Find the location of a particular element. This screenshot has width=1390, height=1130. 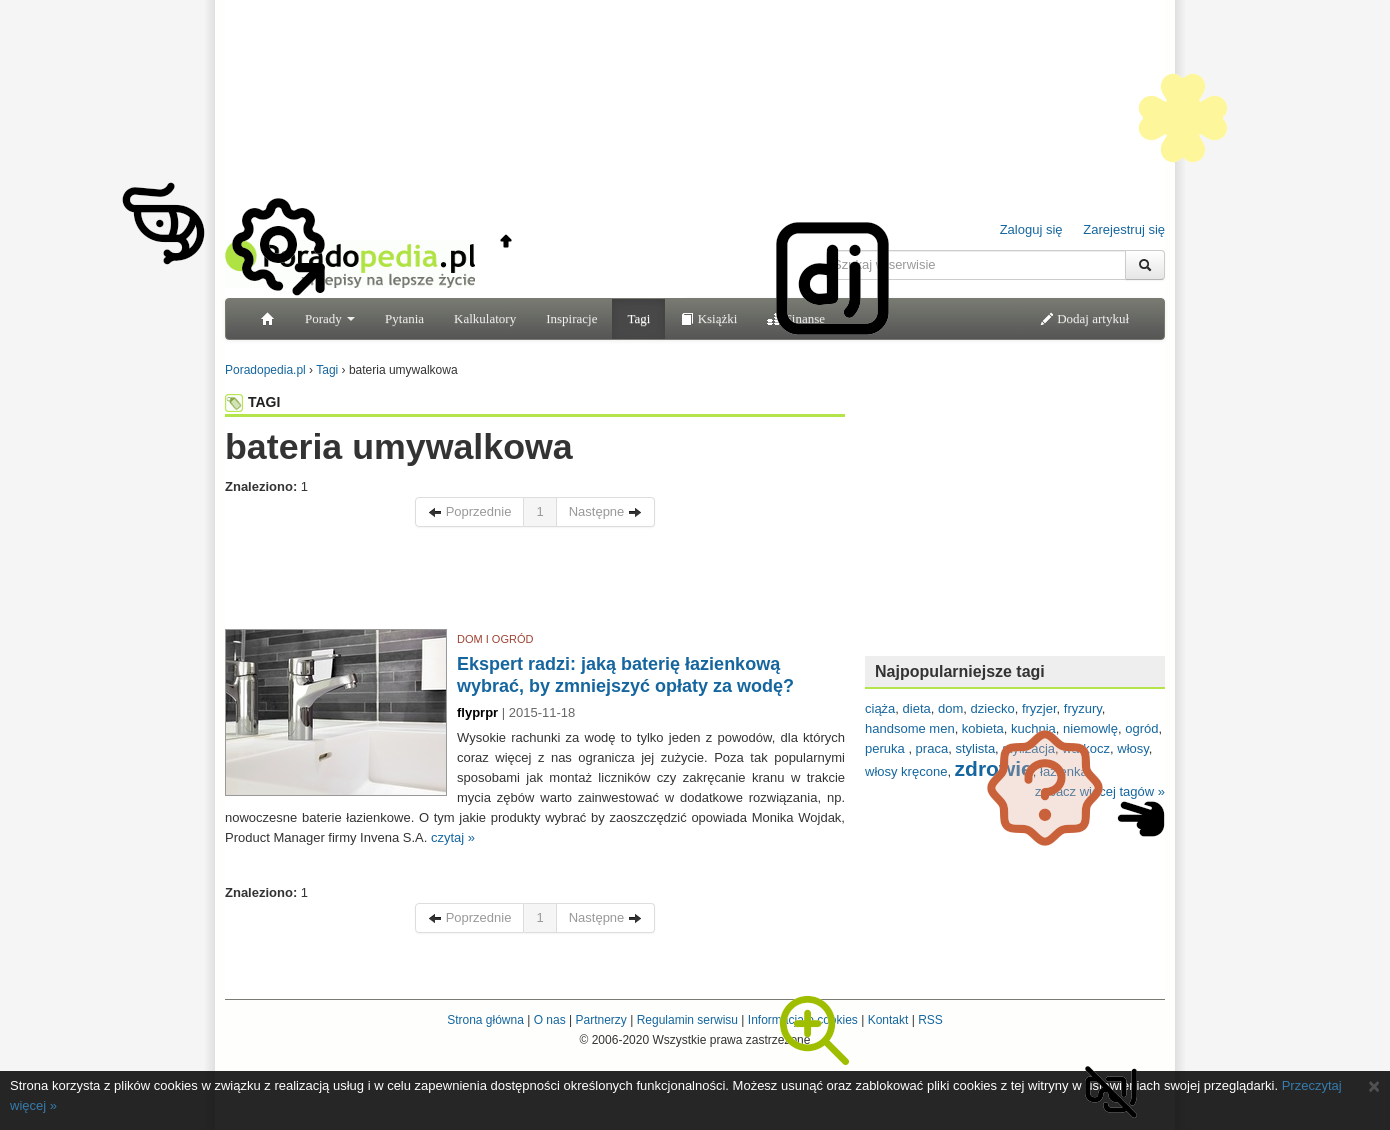

disable scuba or diving mode is located at coordinates (1111, 1092).